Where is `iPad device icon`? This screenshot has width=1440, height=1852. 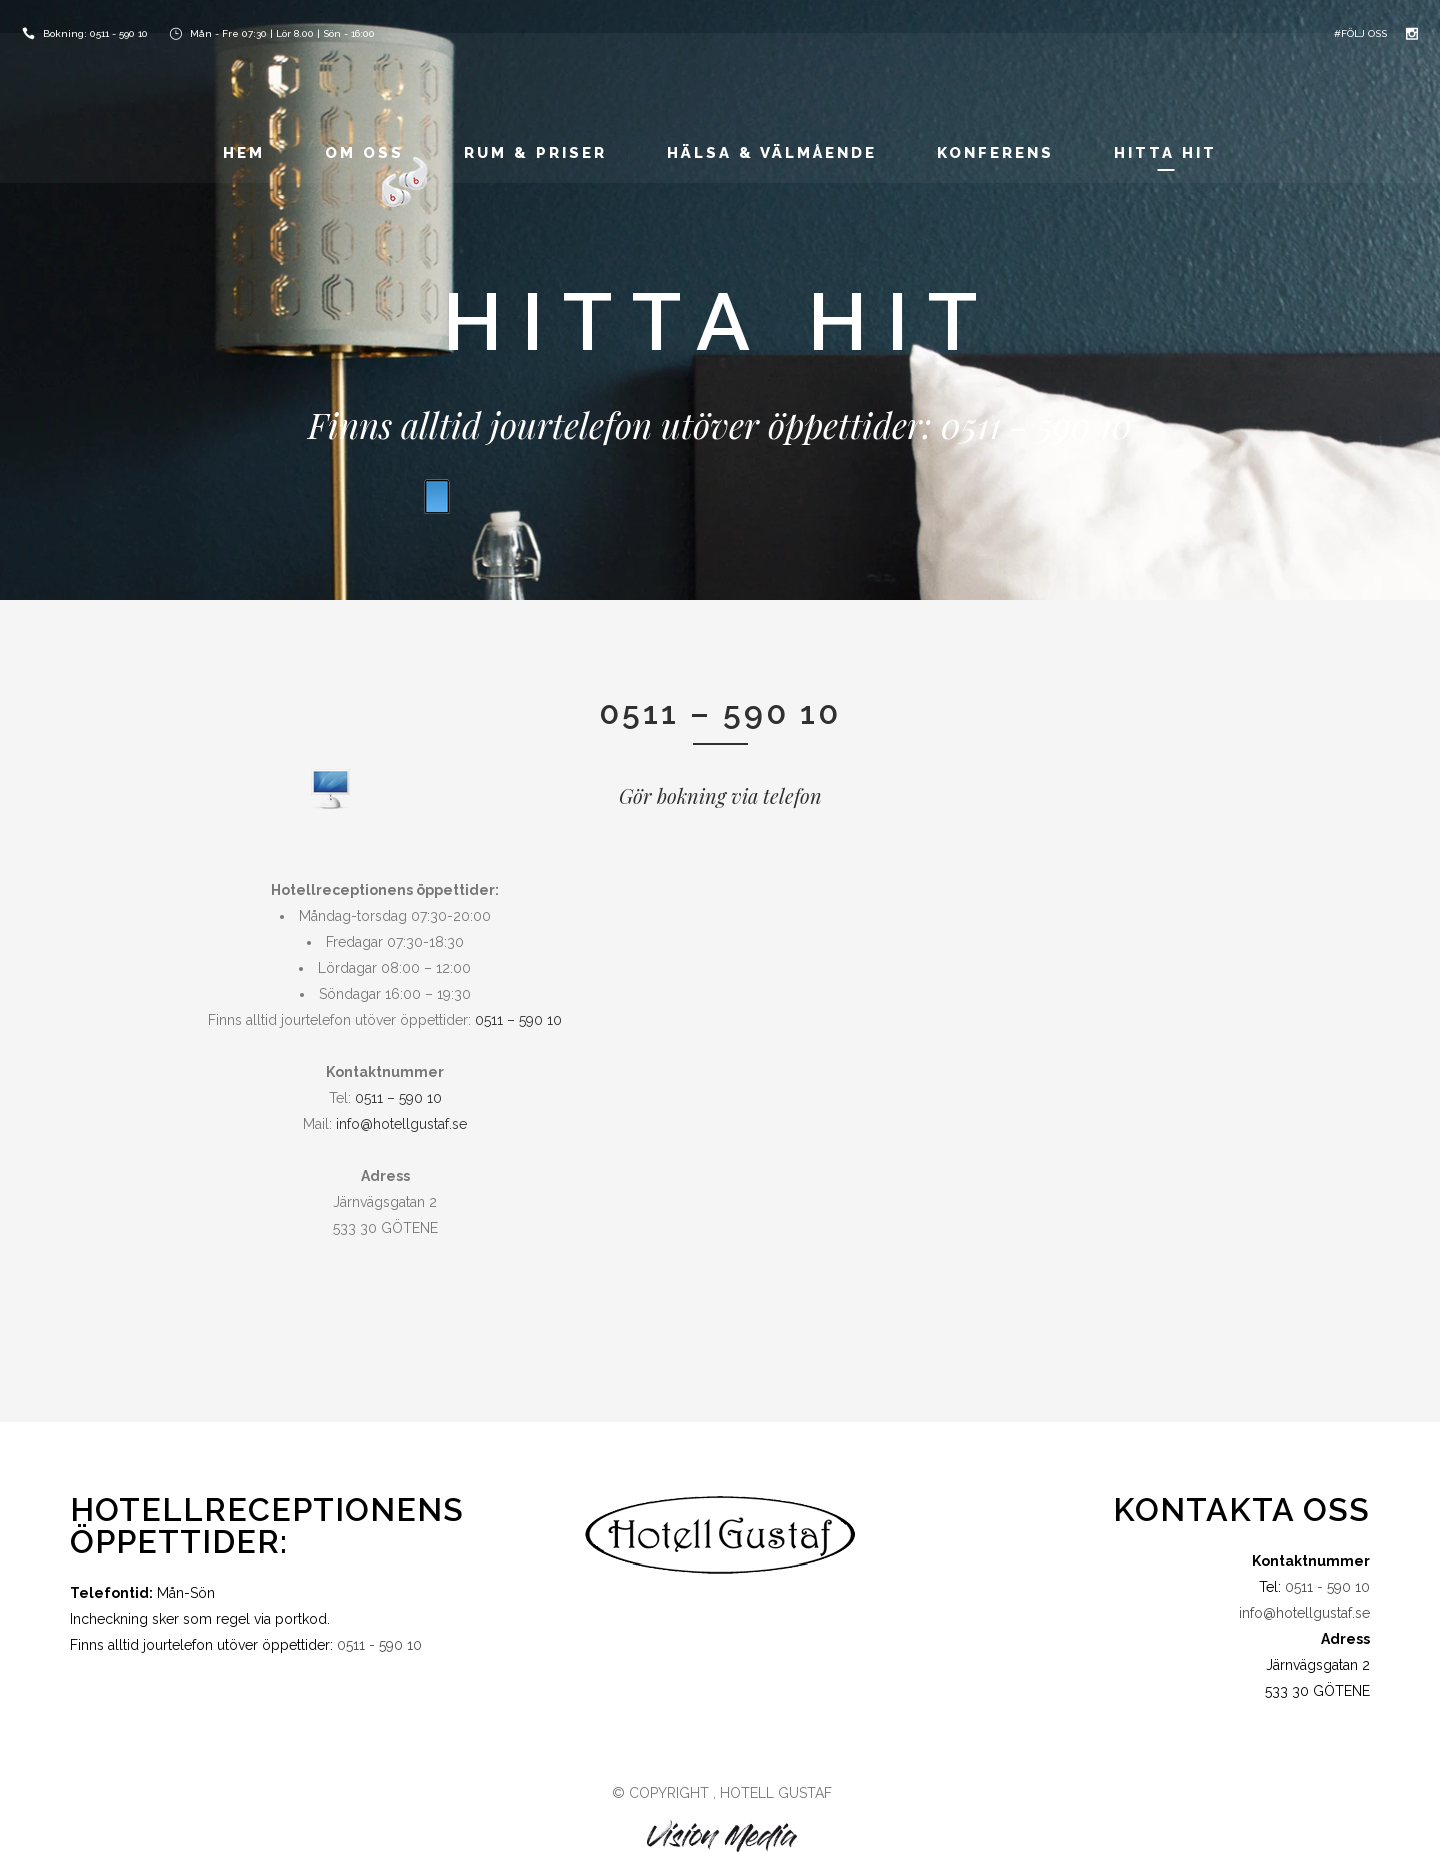
iPad device icon is located at coordinates (437, 497).